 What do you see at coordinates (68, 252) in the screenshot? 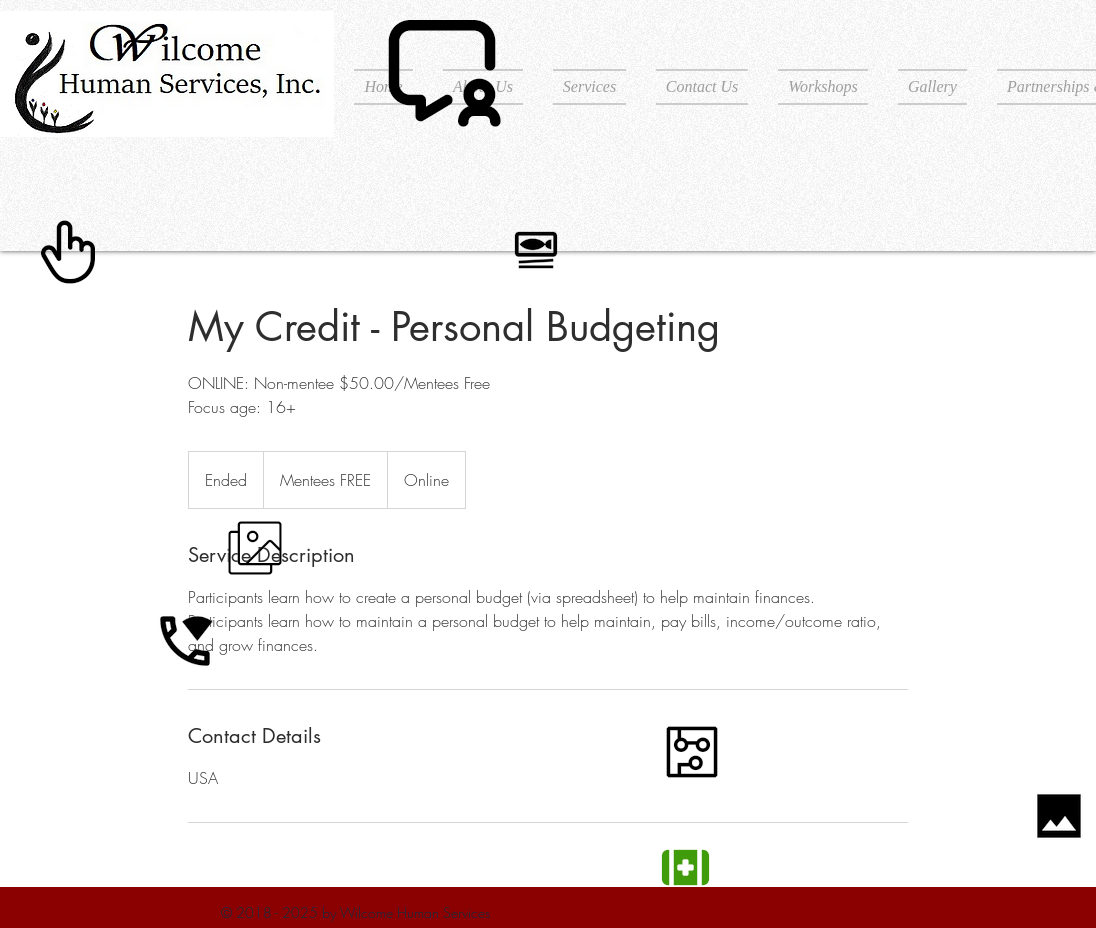
I see `tap or click to interact with an element` at bounding box center [68, 252].